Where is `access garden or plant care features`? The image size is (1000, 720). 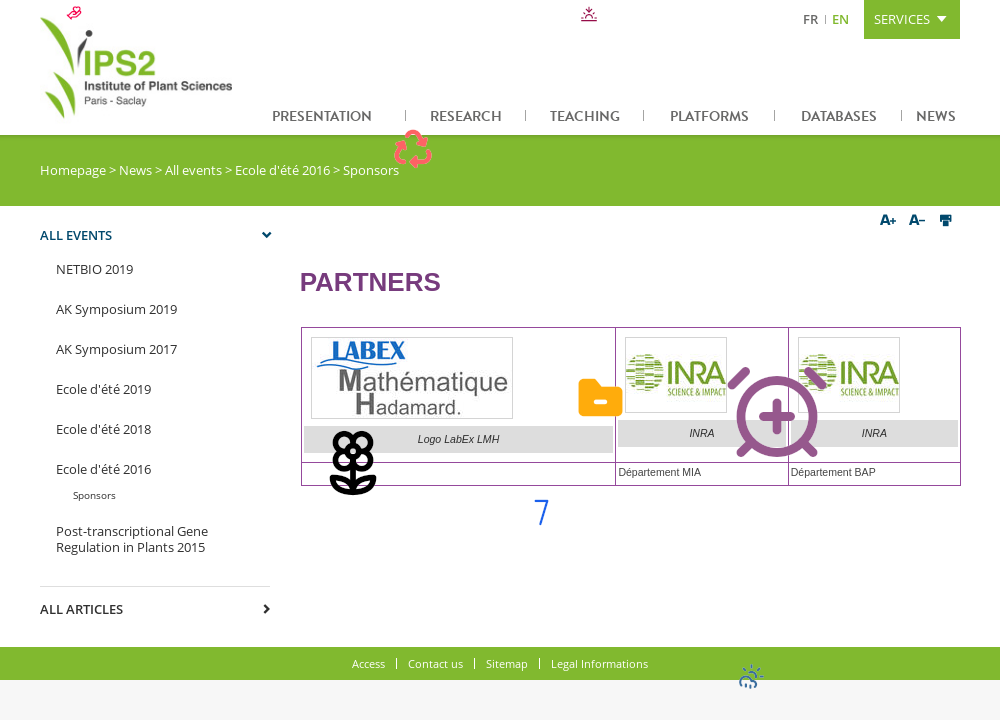
access garden or plant care features is located at coordinates (353, 463).